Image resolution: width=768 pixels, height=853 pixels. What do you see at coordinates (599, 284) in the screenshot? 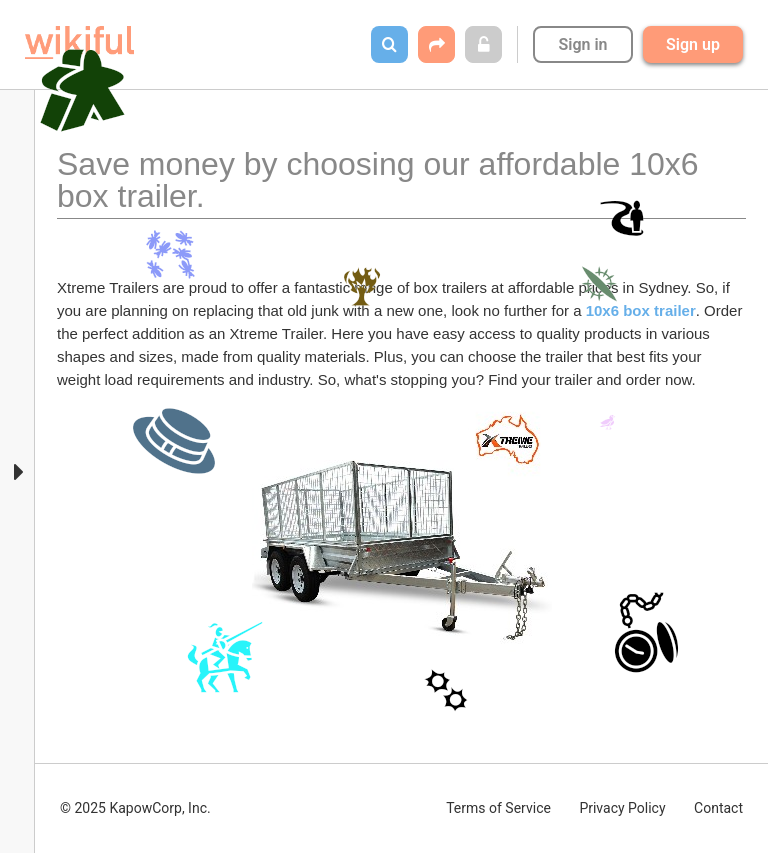
I see `indicates time pressure or countdown in gameplay` at bounding box center [599, 284].